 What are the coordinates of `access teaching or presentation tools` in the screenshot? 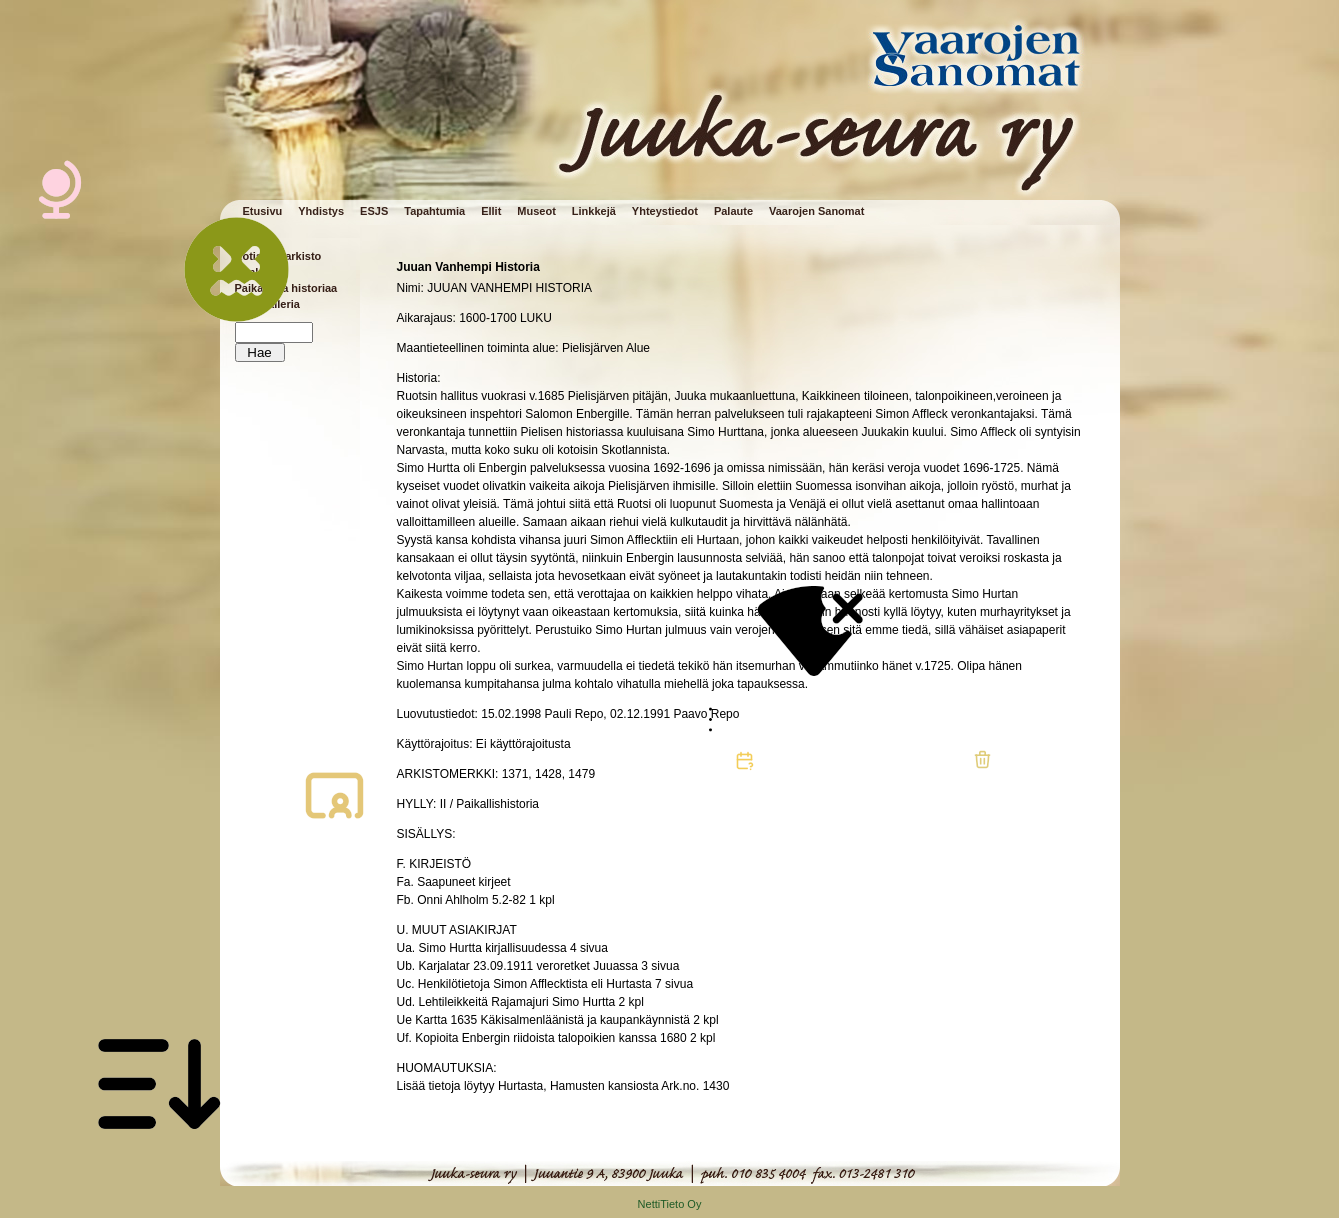 It's located at (334, 795).